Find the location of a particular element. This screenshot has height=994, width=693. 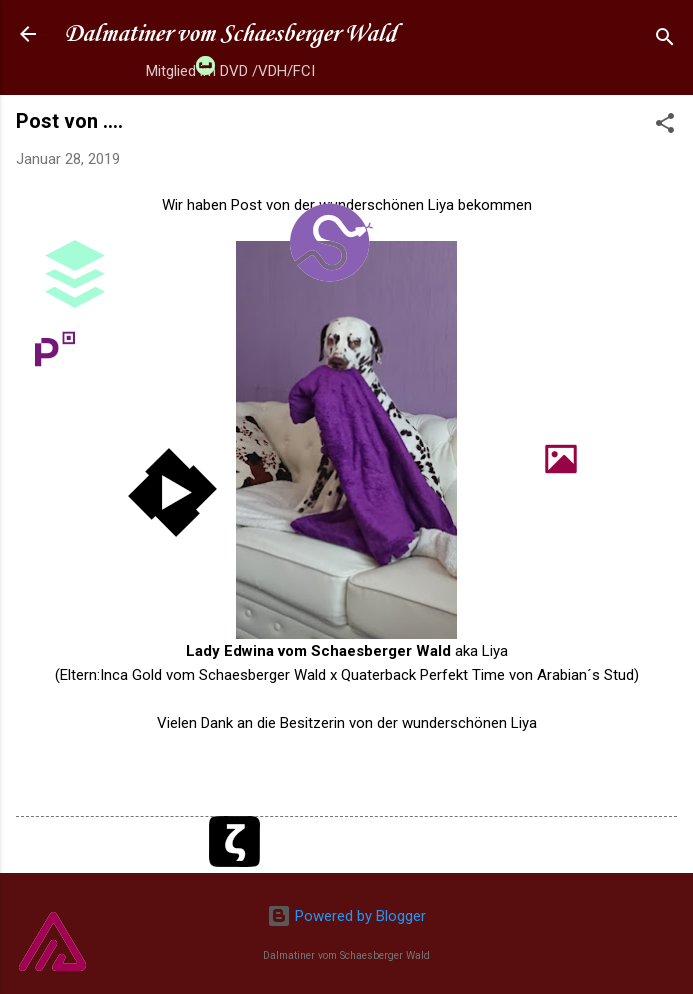

scipy python library logo is located at coordinates (331, 242).